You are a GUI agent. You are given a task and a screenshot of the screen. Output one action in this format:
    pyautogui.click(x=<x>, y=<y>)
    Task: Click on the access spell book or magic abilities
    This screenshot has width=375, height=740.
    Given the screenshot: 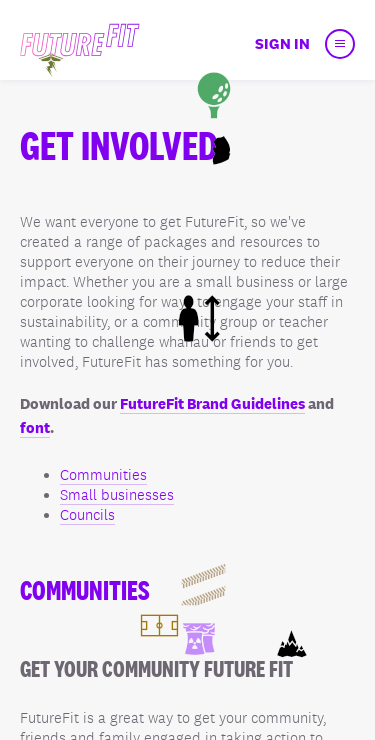 What is the action you would take?
    pyautogui.click(x=51, y=65)
    